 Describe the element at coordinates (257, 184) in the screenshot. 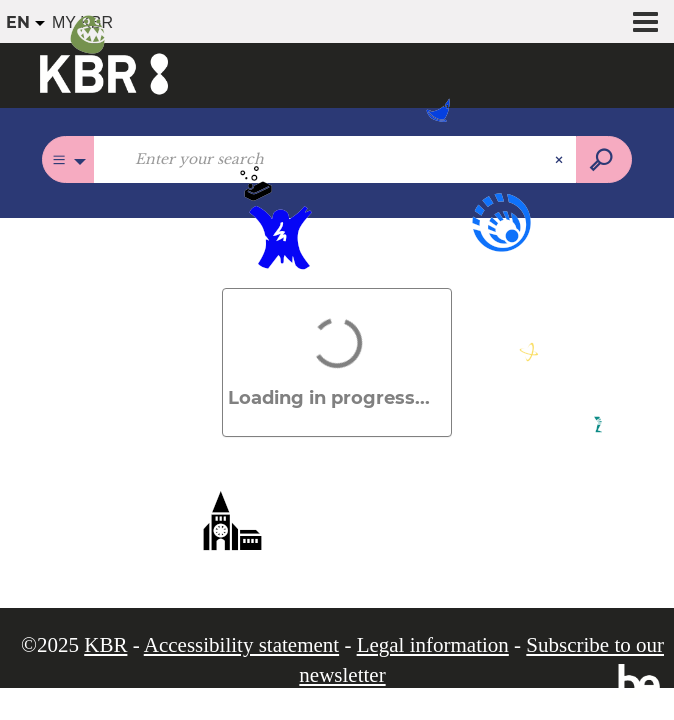

I see `indicates cleaning or sanitization feature` at that location.